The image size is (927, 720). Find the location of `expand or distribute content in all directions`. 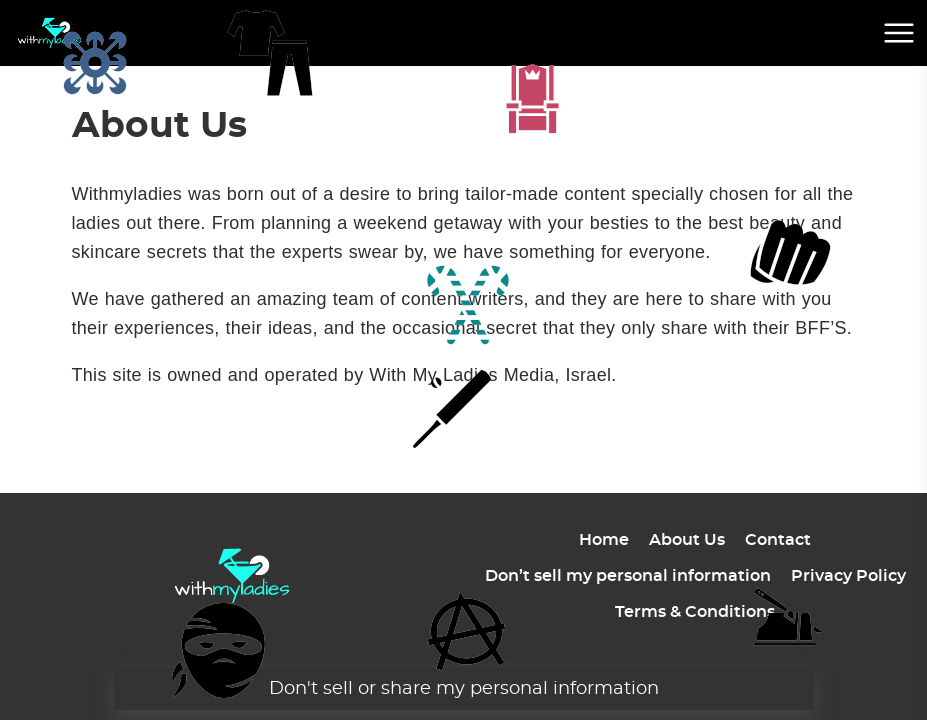

expand or distribute content in all directions is located at coordinates (95, 63).